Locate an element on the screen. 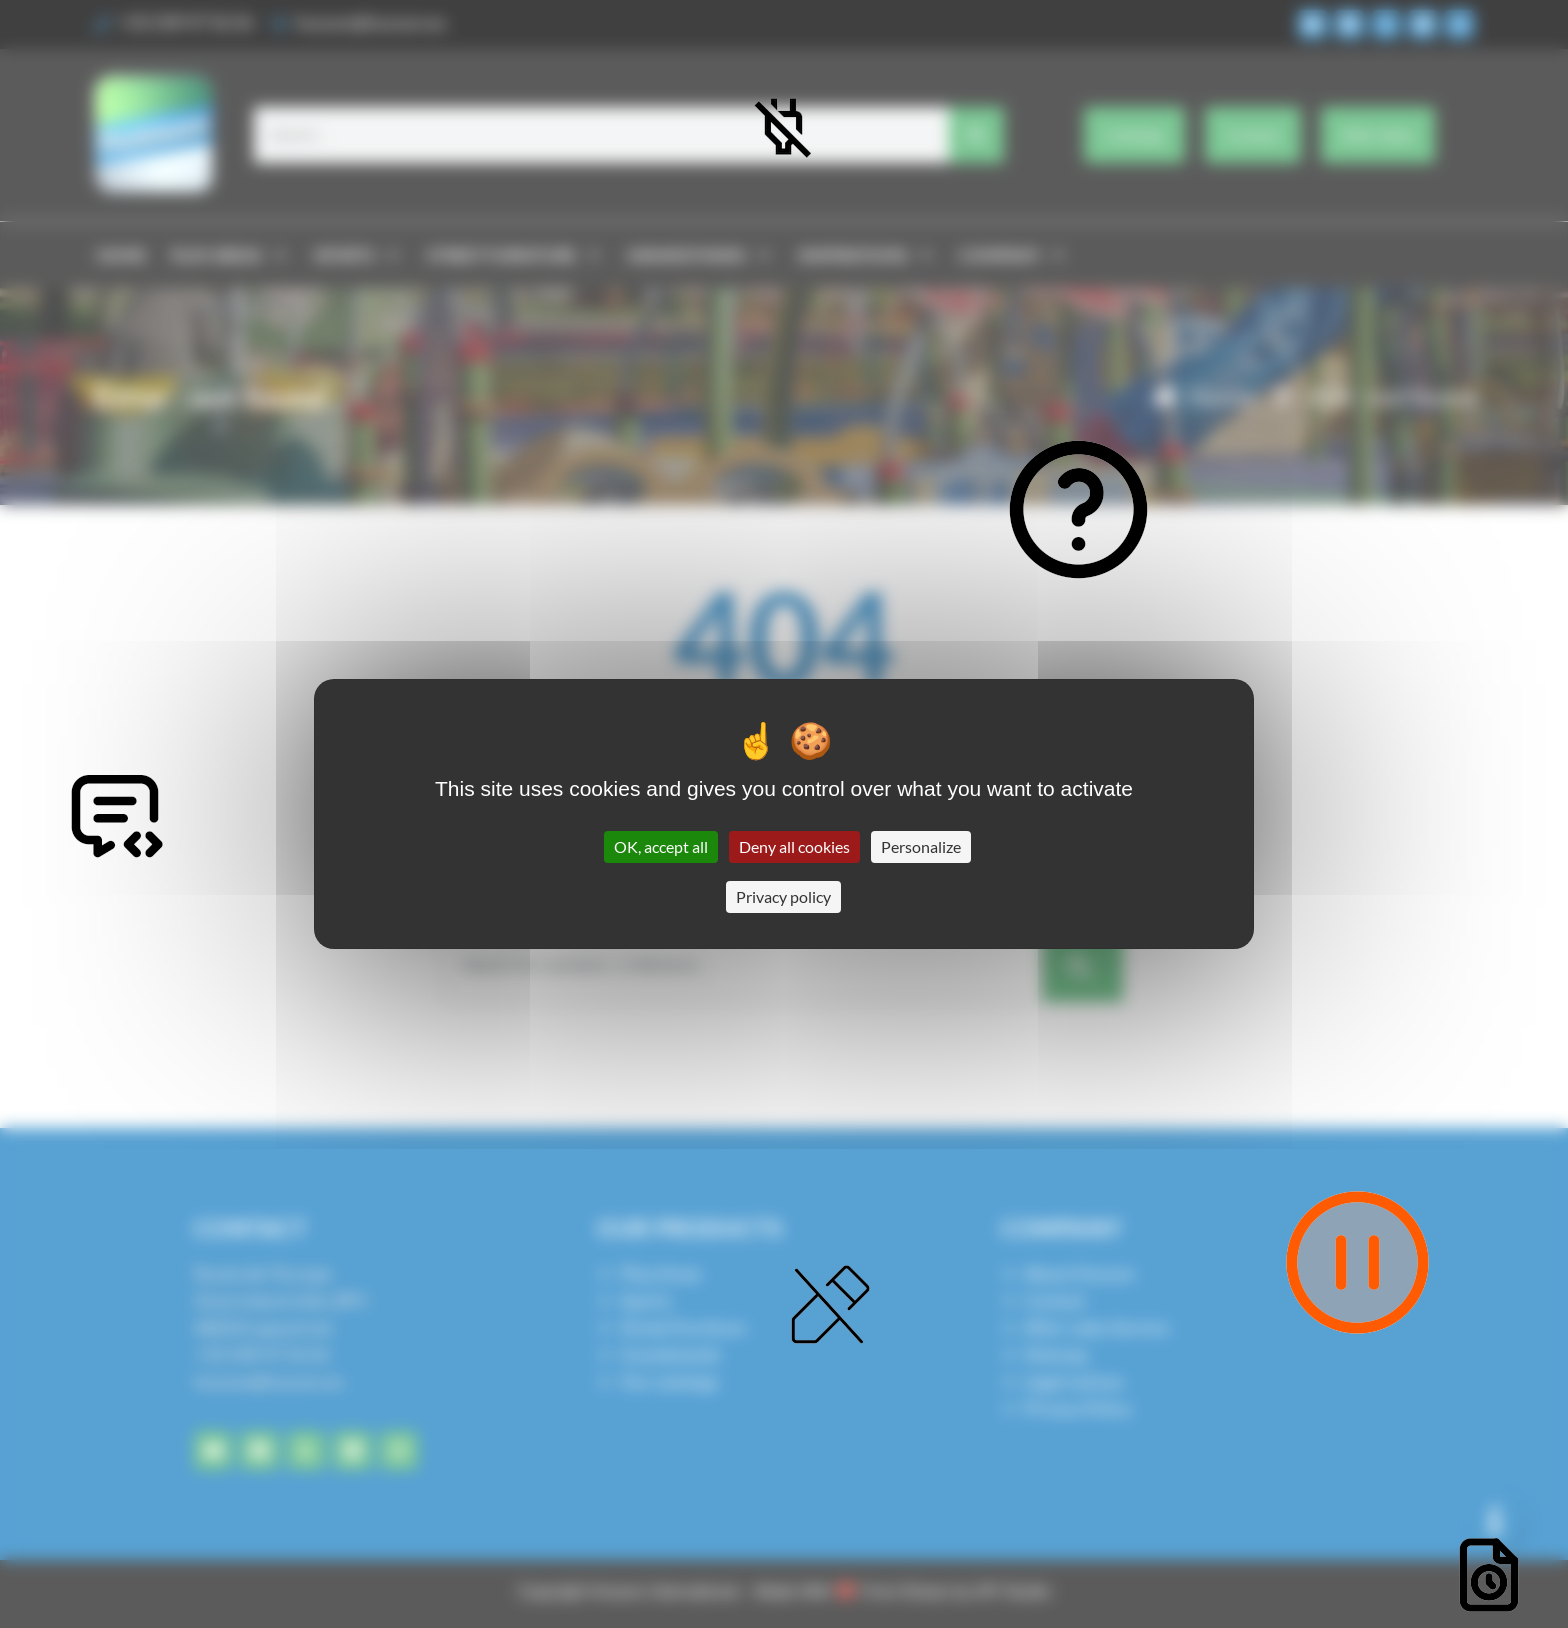  pause media playback is located at coordinates (1357, 1262).